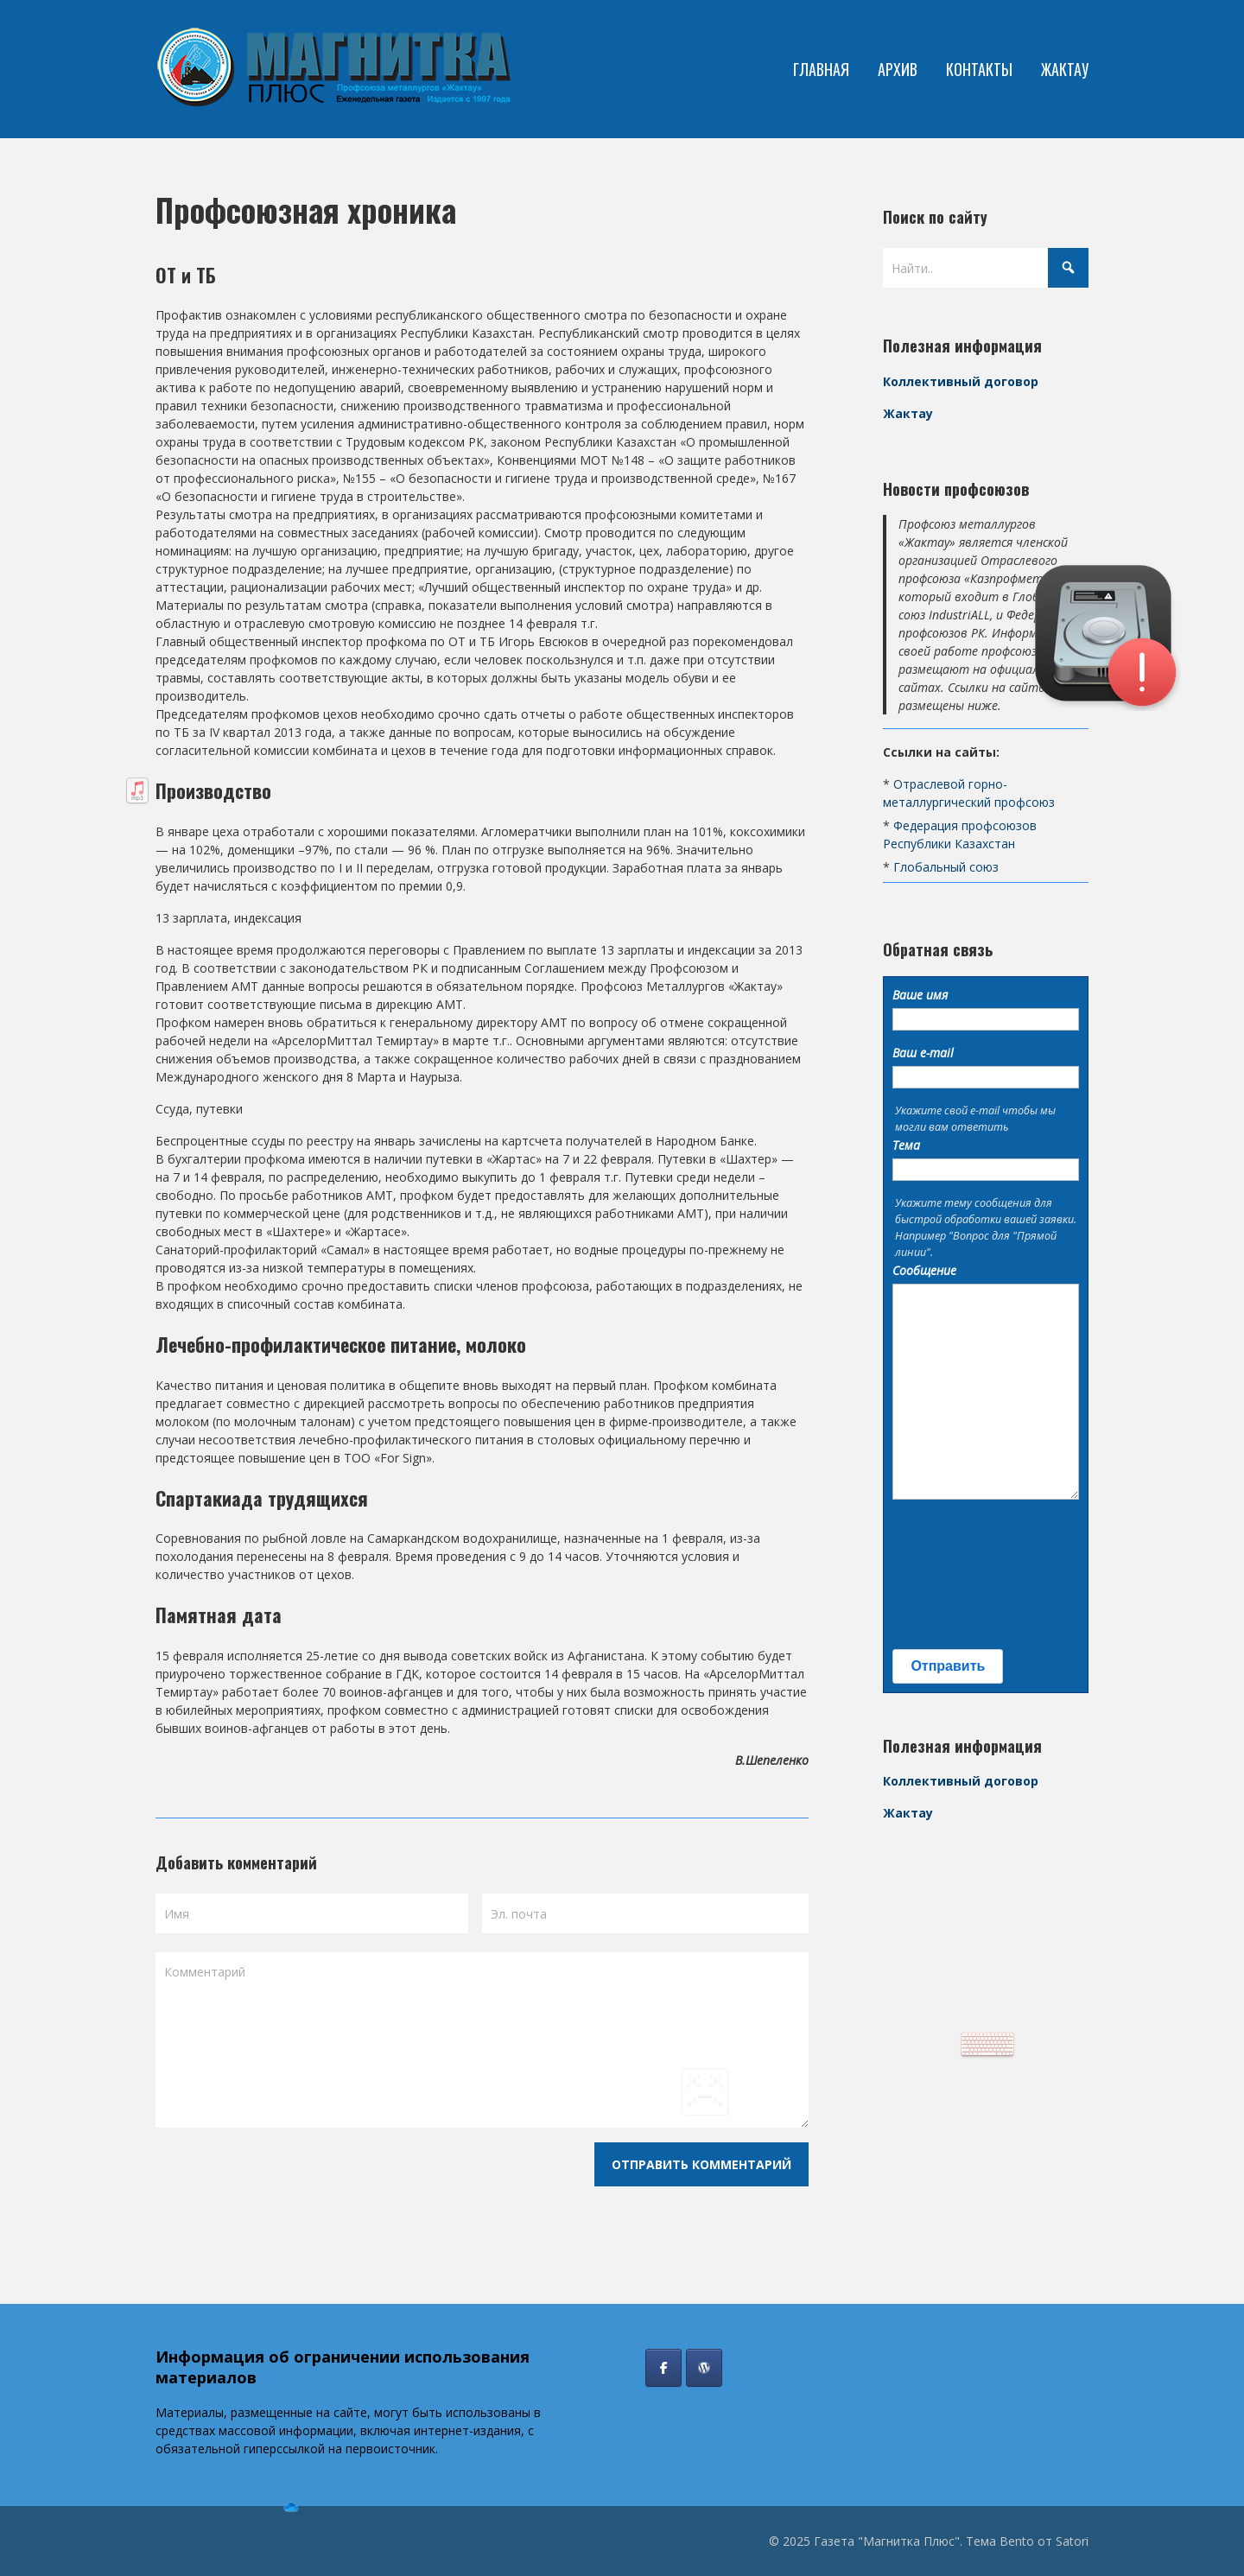 The width and height of the screenshot is (1244, 2576). Describe the element at coordinates (987, 2045) in the screenshot. I see `bluetooth keyboard connected` at that location.